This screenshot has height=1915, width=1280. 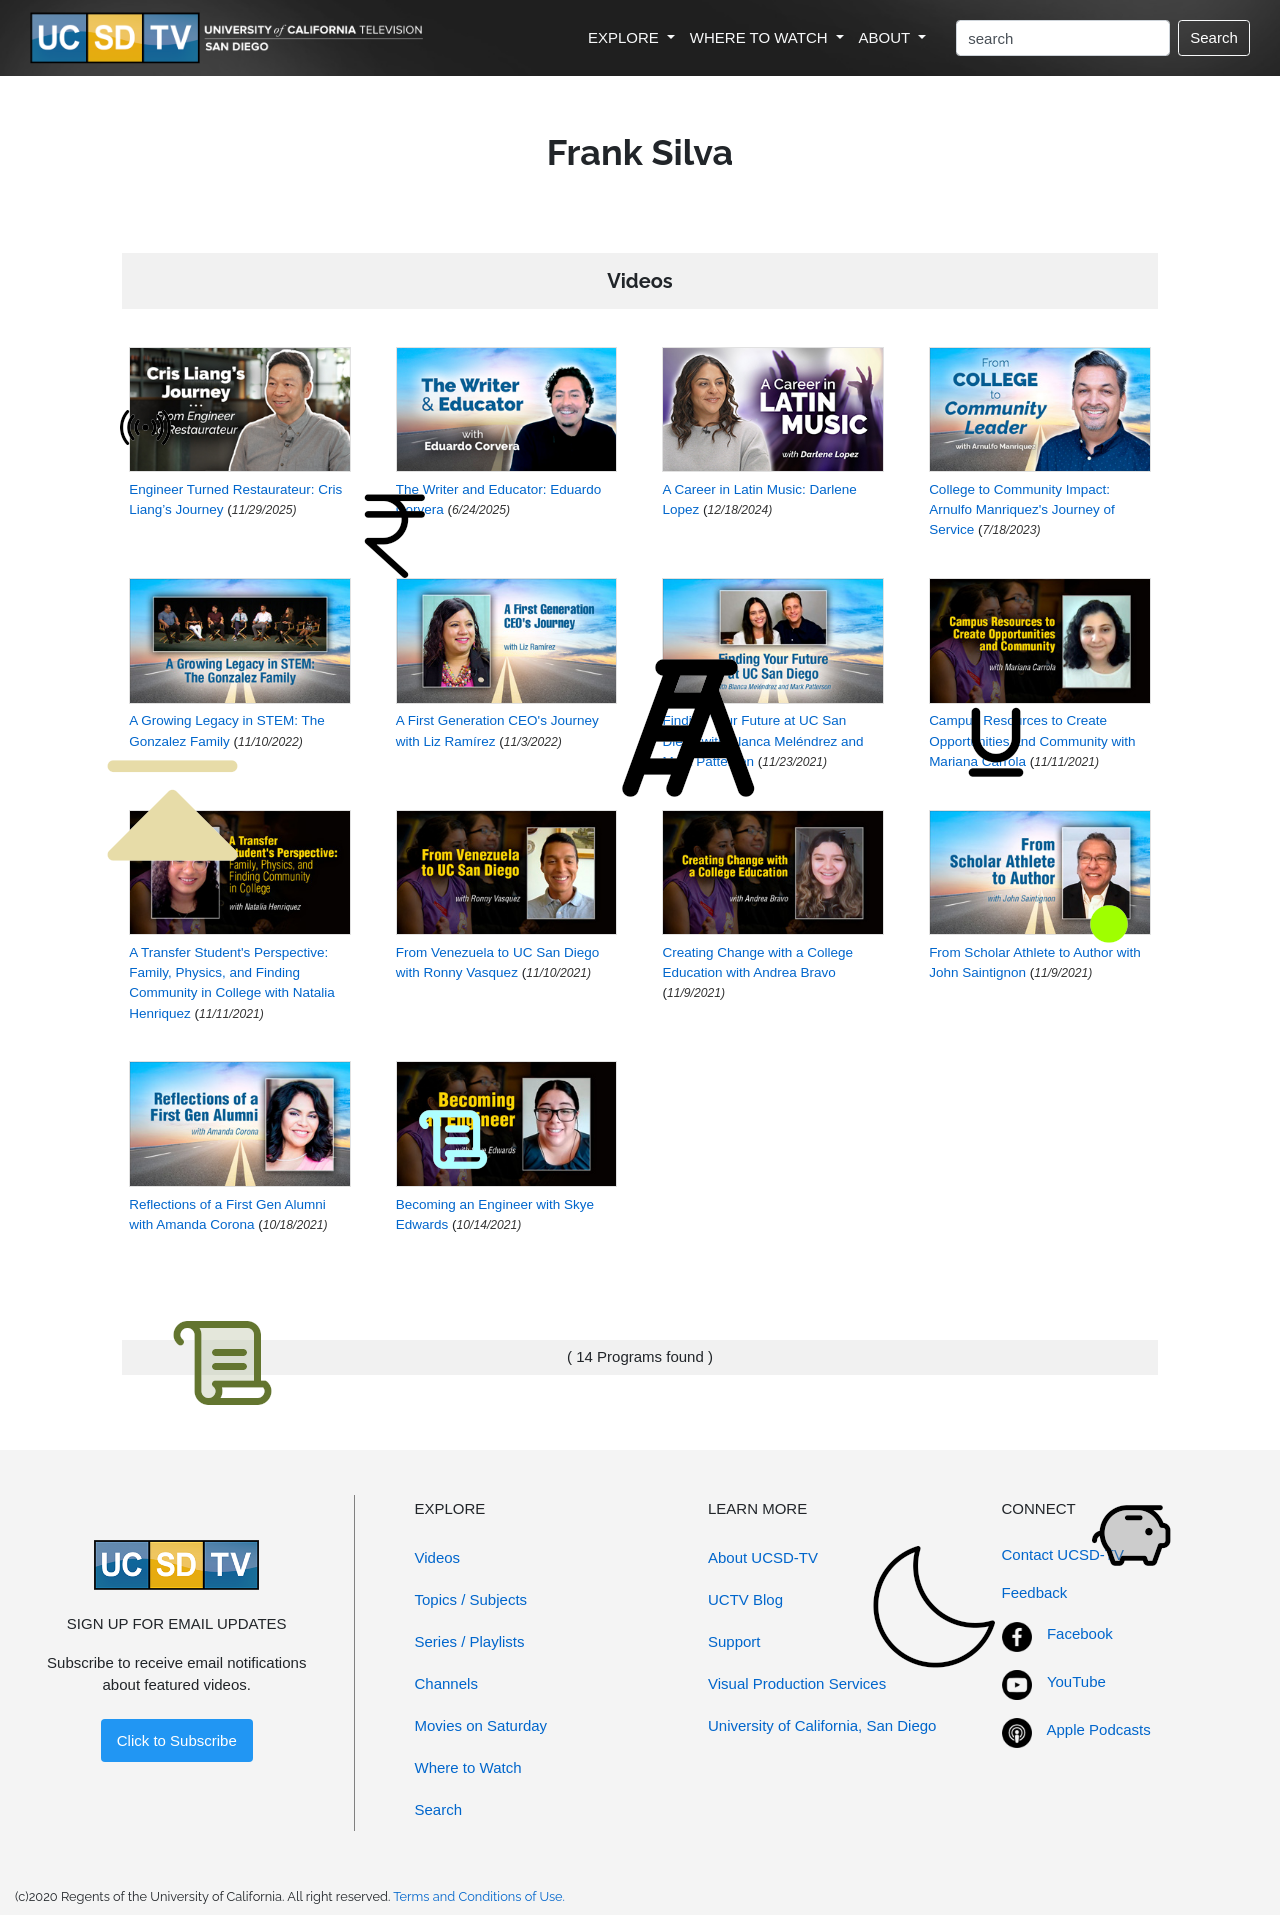 What do you see at coordinates (930, 1610) in the screenshot?
I see `toggle dark mode or night theme` at bounding box center [930, 1610].